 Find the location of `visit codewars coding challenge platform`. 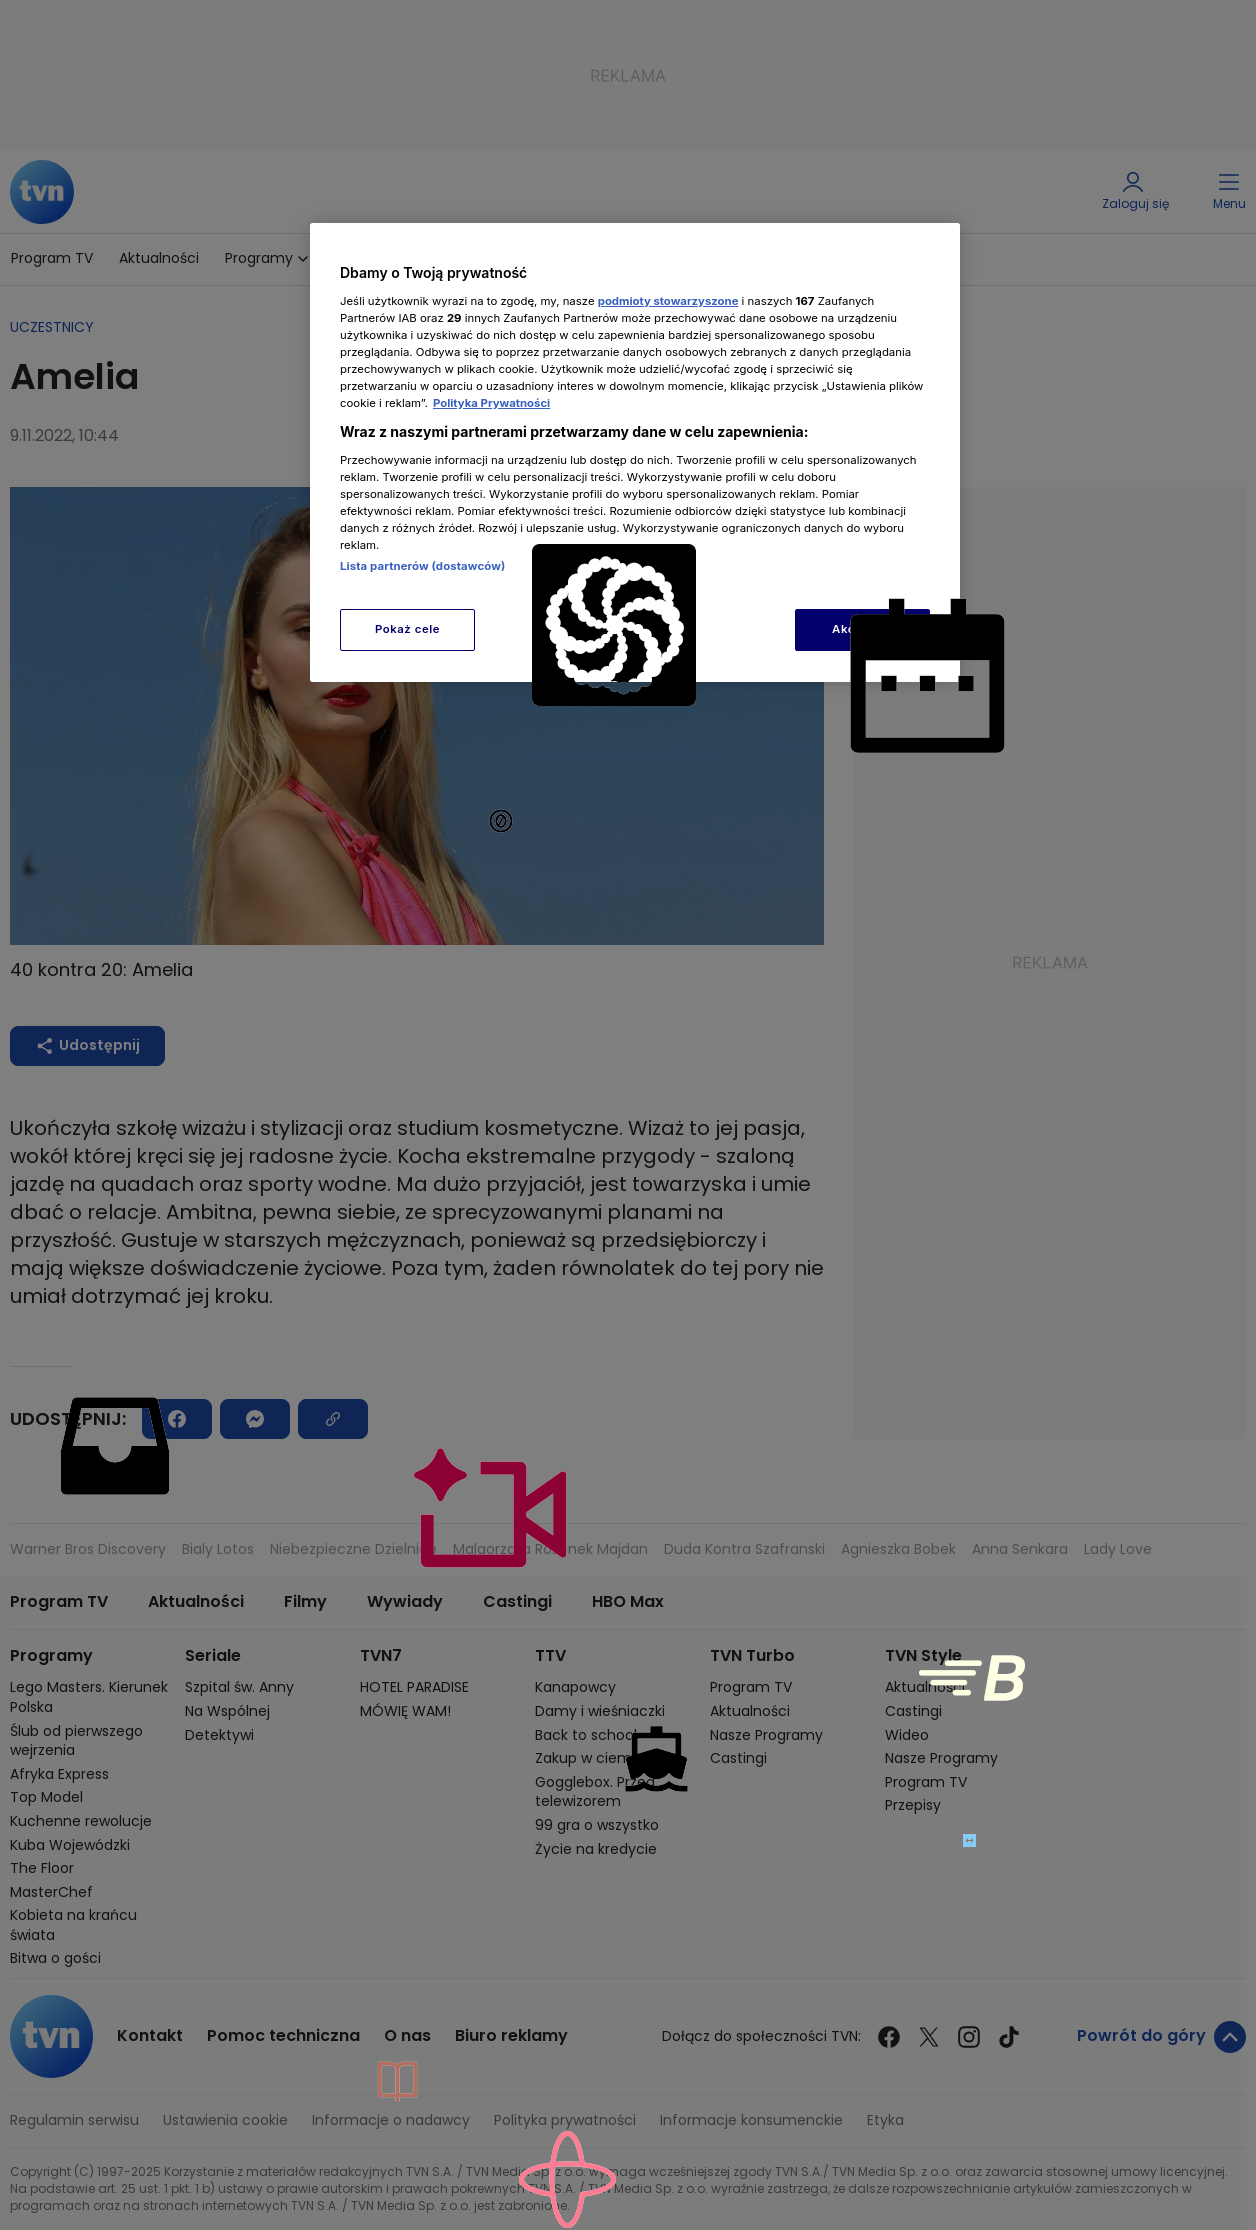

visit codewars coding challenge platform is located at coordinates (614, 625).